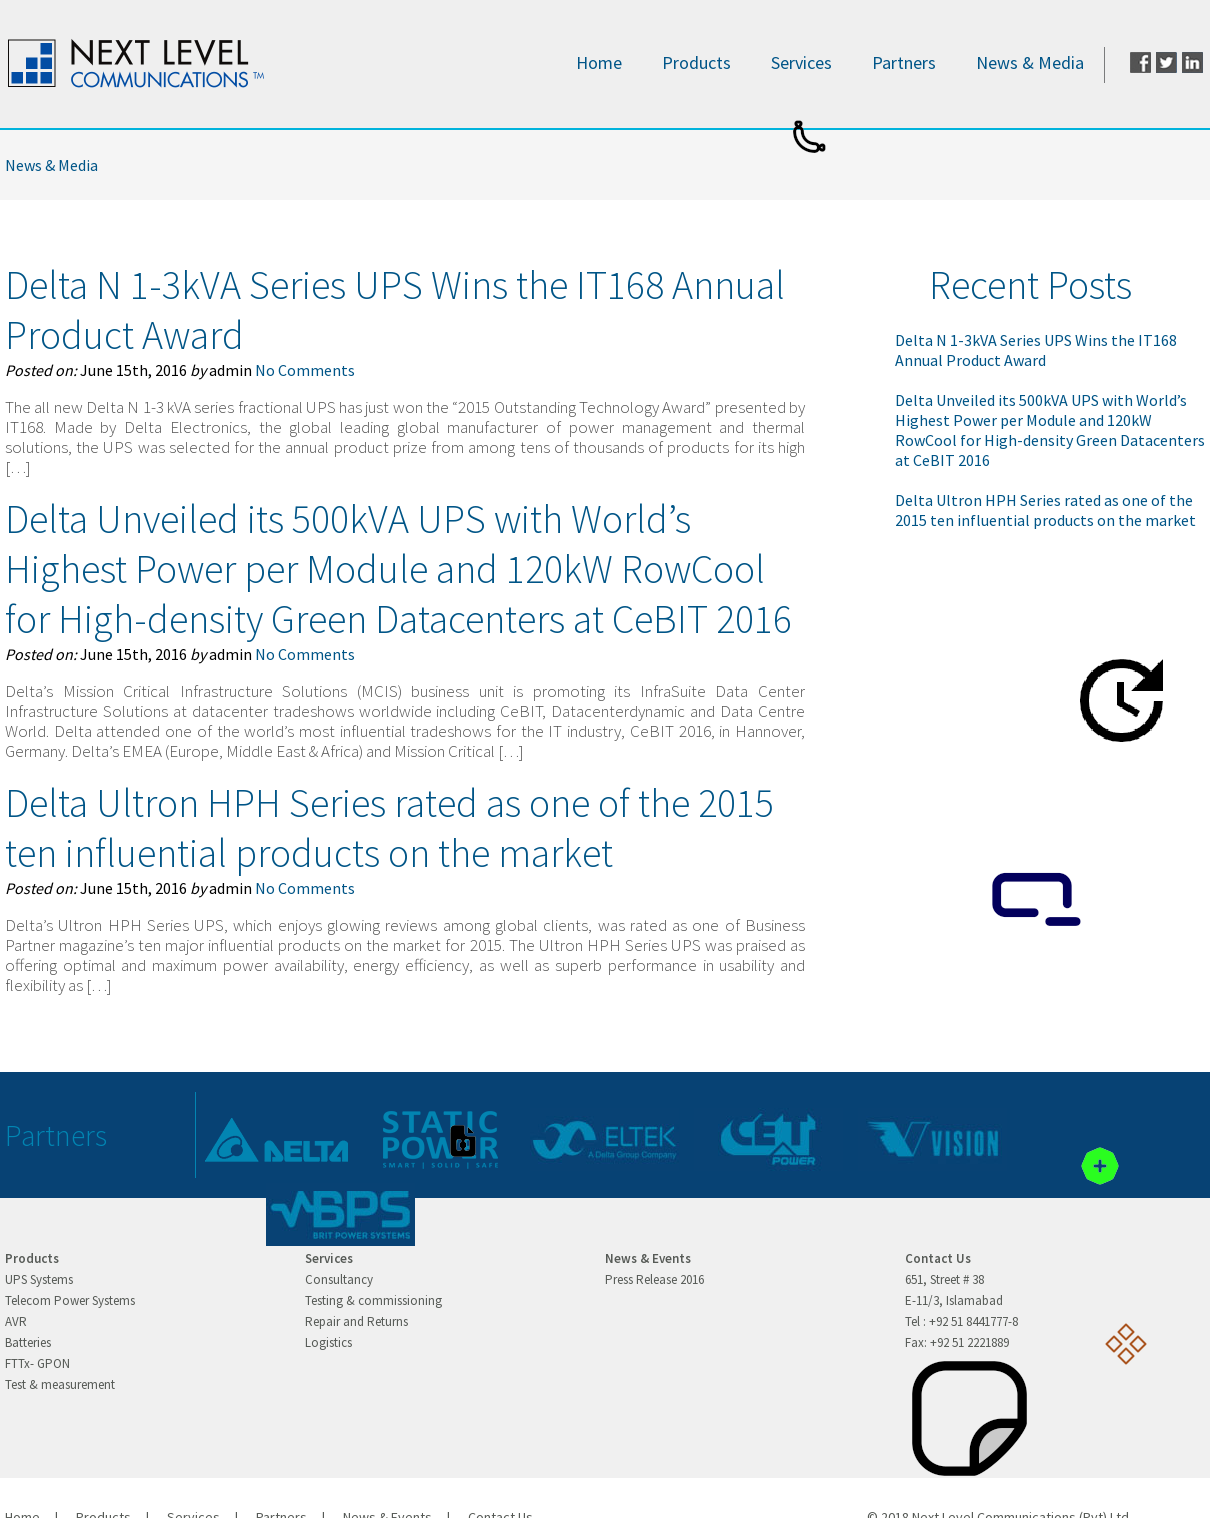 Image resolution: width=1210 pixels, height=1518 pixels. What do you see at coordinates (1126, 1344) in the screenshot?
I see `access quick actions or app grid` at bounding box center [1126, 1344].